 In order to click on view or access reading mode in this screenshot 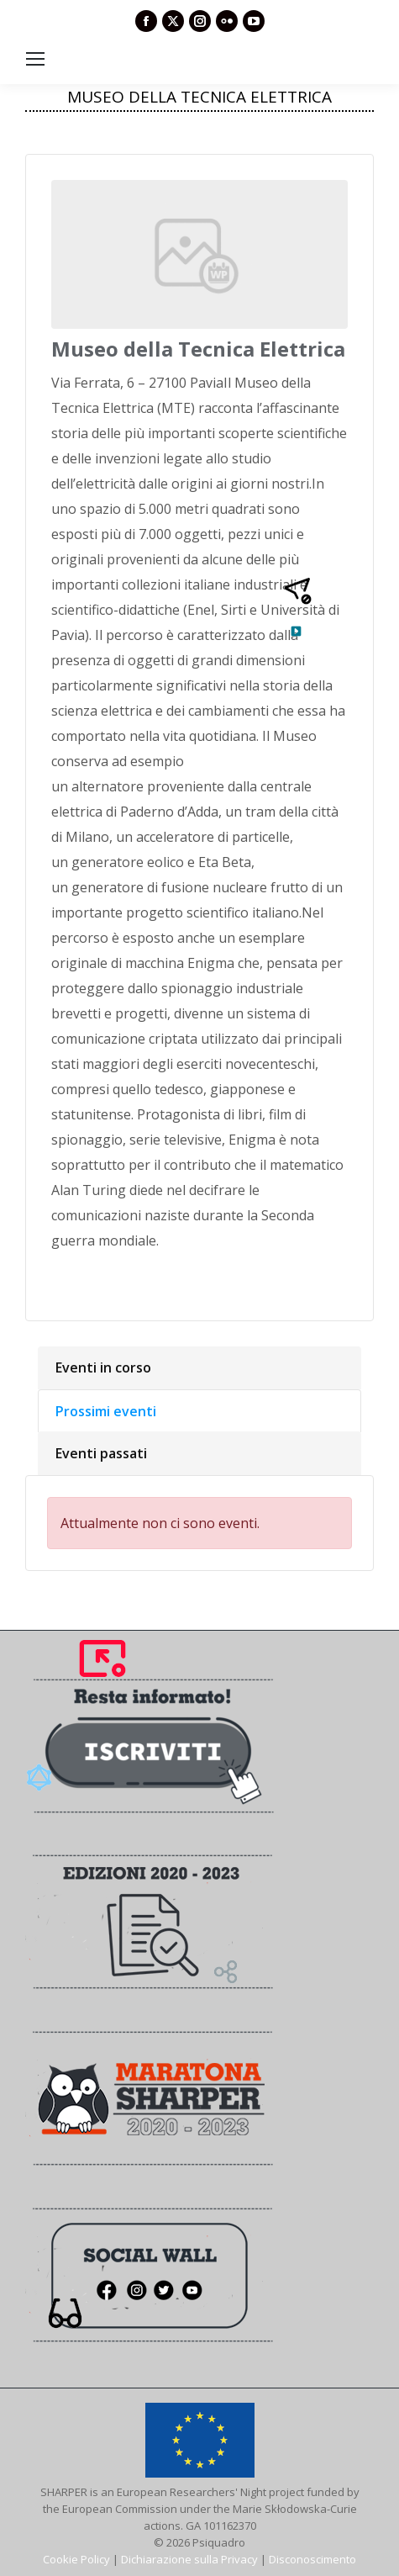, I will do `click(65, 2313)`.